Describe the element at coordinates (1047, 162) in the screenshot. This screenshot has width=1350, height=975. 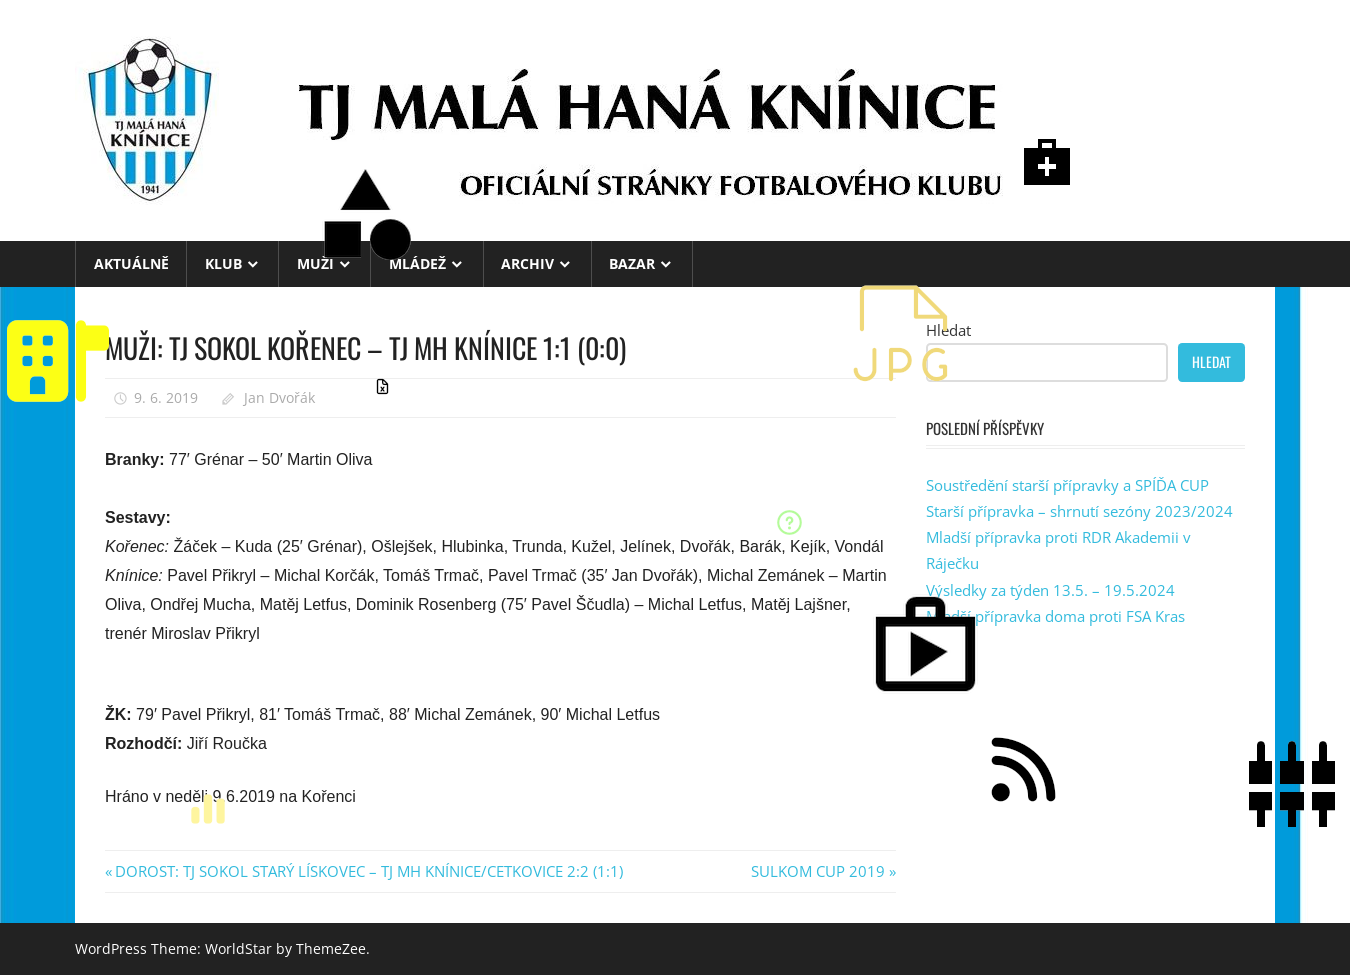
I see `access medical services or healthcare options` at that location.